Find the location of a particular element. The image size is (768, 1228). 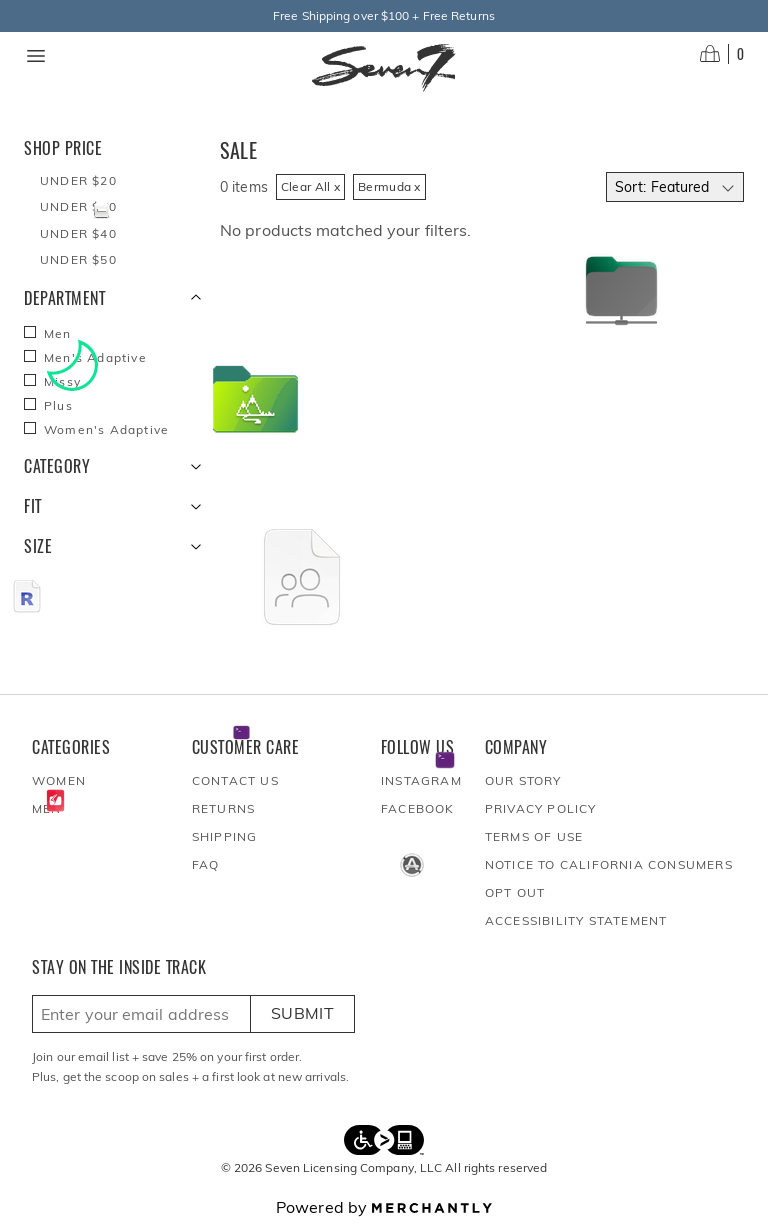

open terminal with root/administrator privileges is located at coordinates (445, 760).